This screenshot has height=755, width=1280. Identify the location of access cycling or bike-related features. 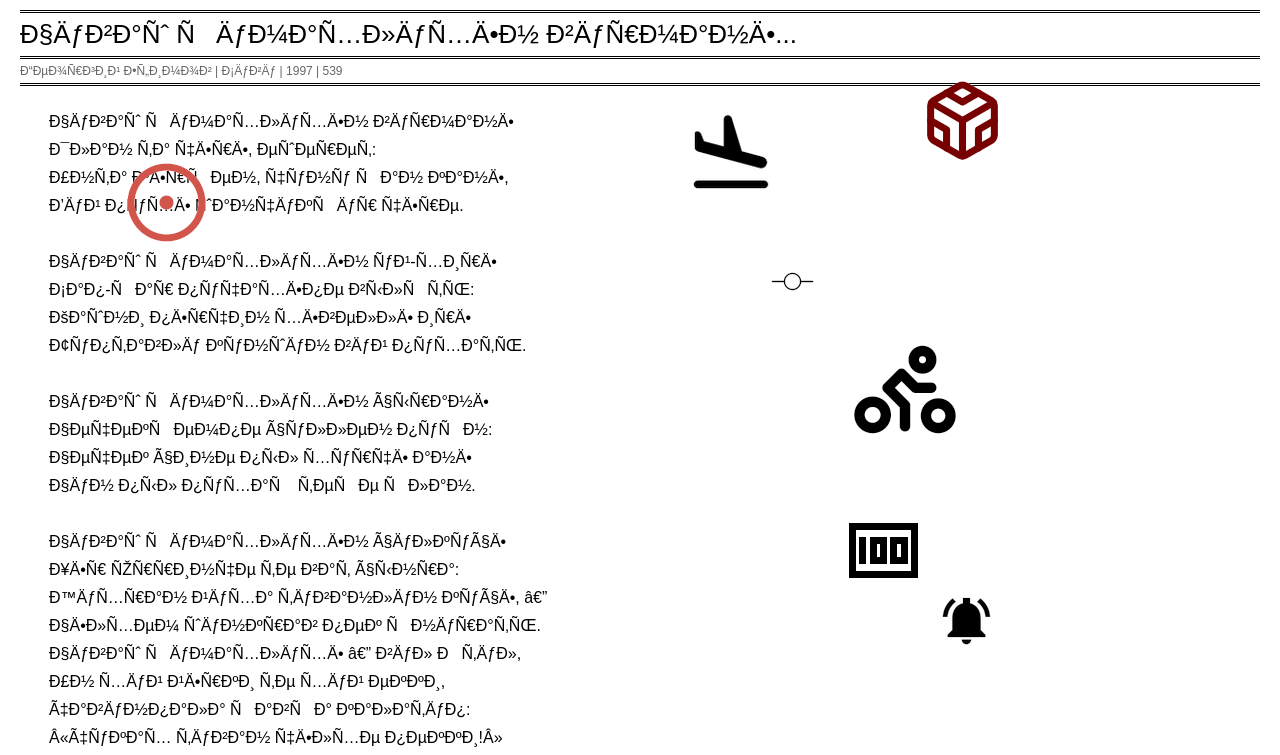
(905, 393).